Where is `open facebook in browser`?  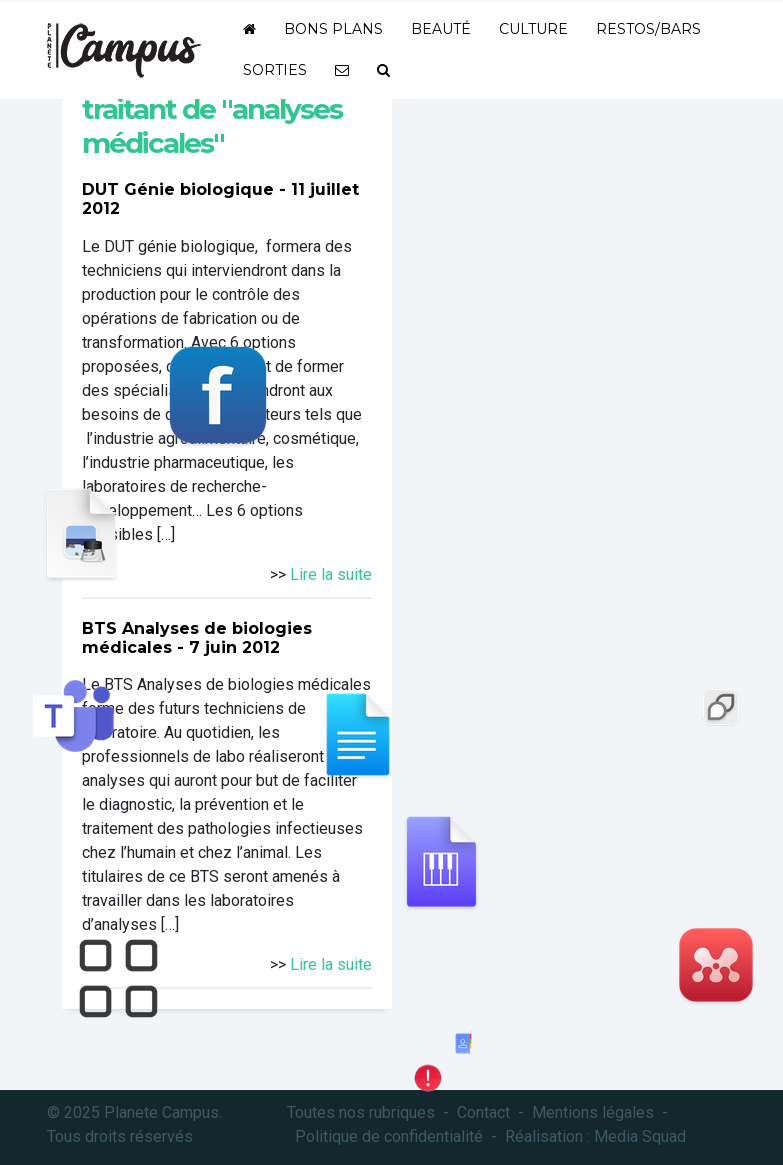 open facebook in browser is located at coordinates (218, 395).